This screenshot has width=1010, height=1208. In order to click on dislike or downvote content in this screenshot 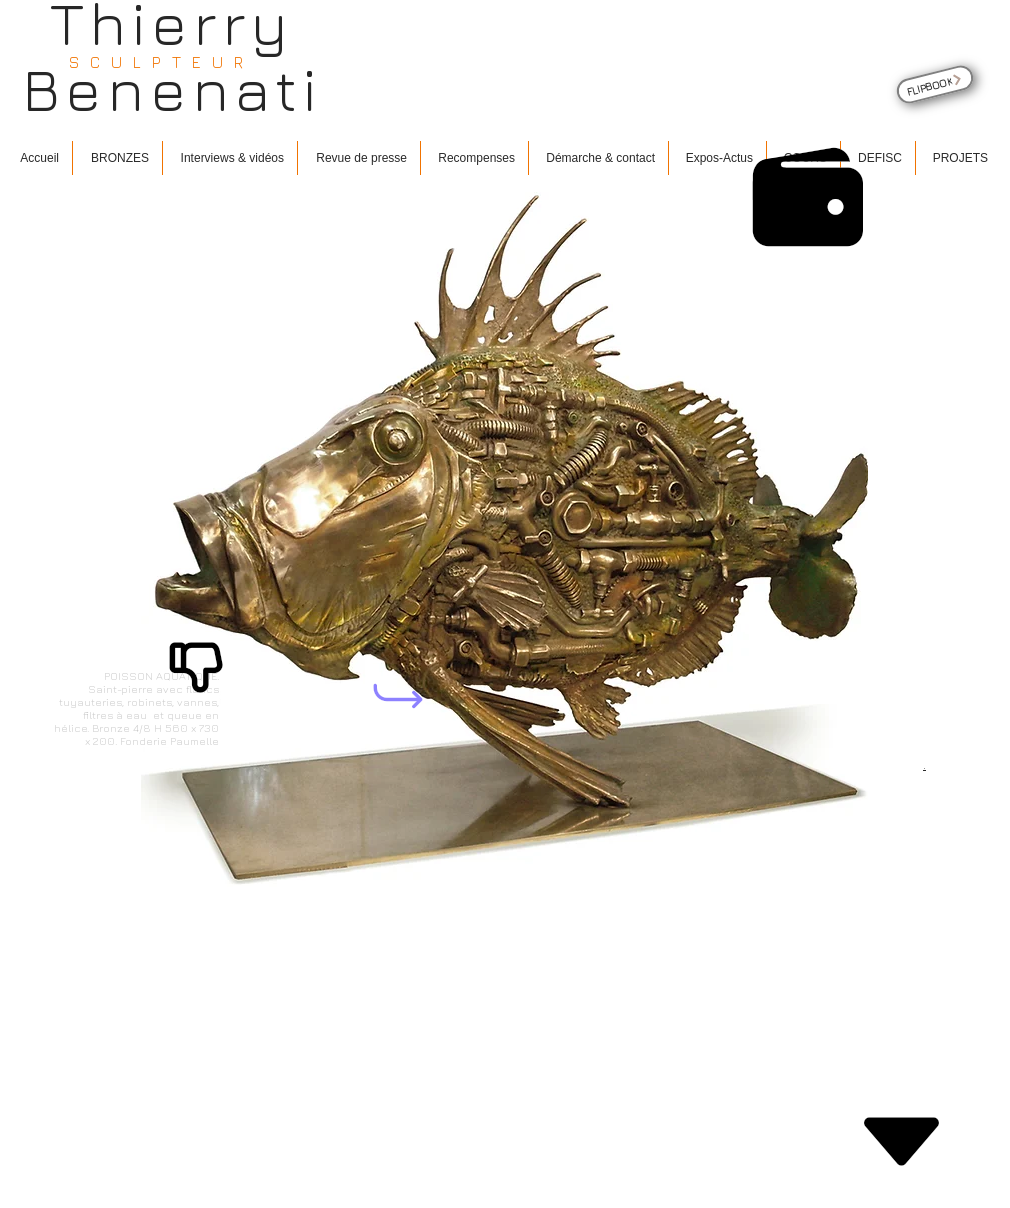, I will do `click(197, 667)`.